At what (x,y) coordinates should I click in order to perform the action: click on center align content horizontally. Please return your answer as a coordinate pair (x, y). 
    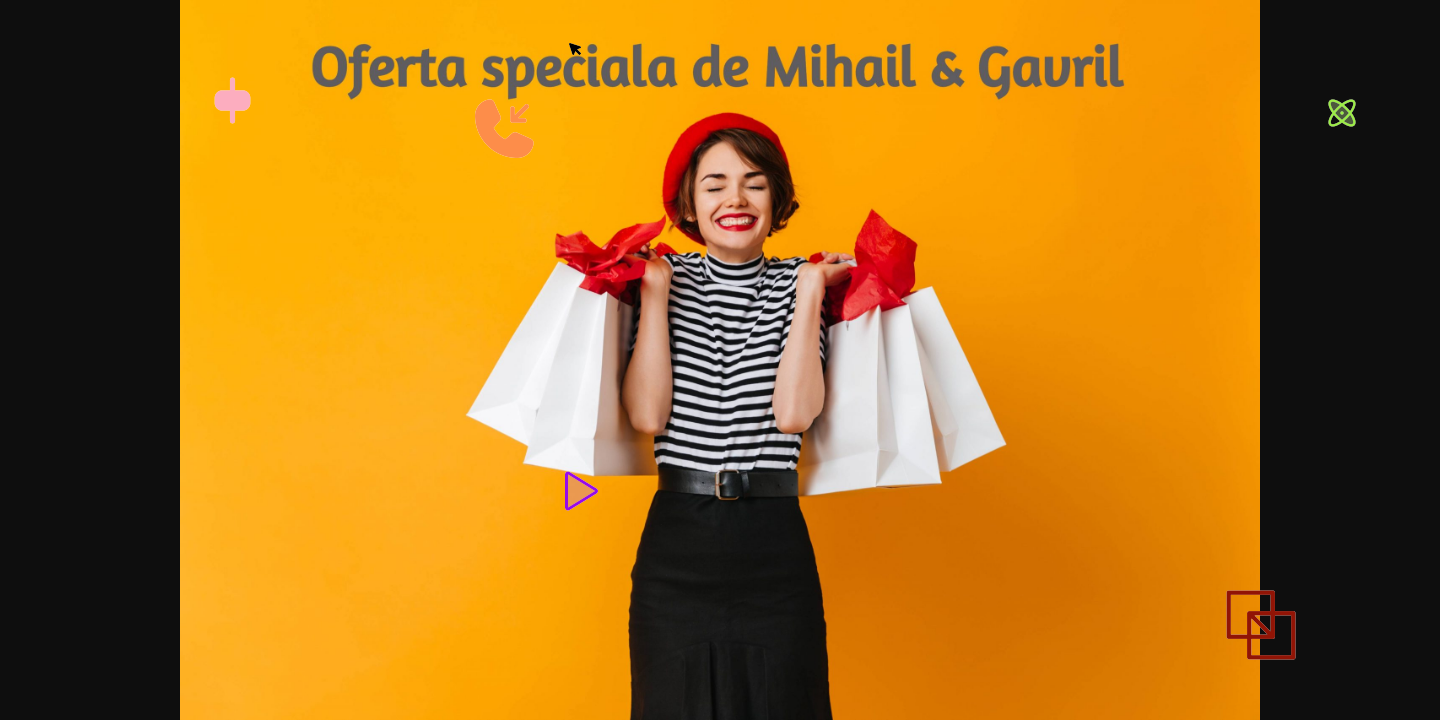
    Looking at the image, I should click on (232, 100).